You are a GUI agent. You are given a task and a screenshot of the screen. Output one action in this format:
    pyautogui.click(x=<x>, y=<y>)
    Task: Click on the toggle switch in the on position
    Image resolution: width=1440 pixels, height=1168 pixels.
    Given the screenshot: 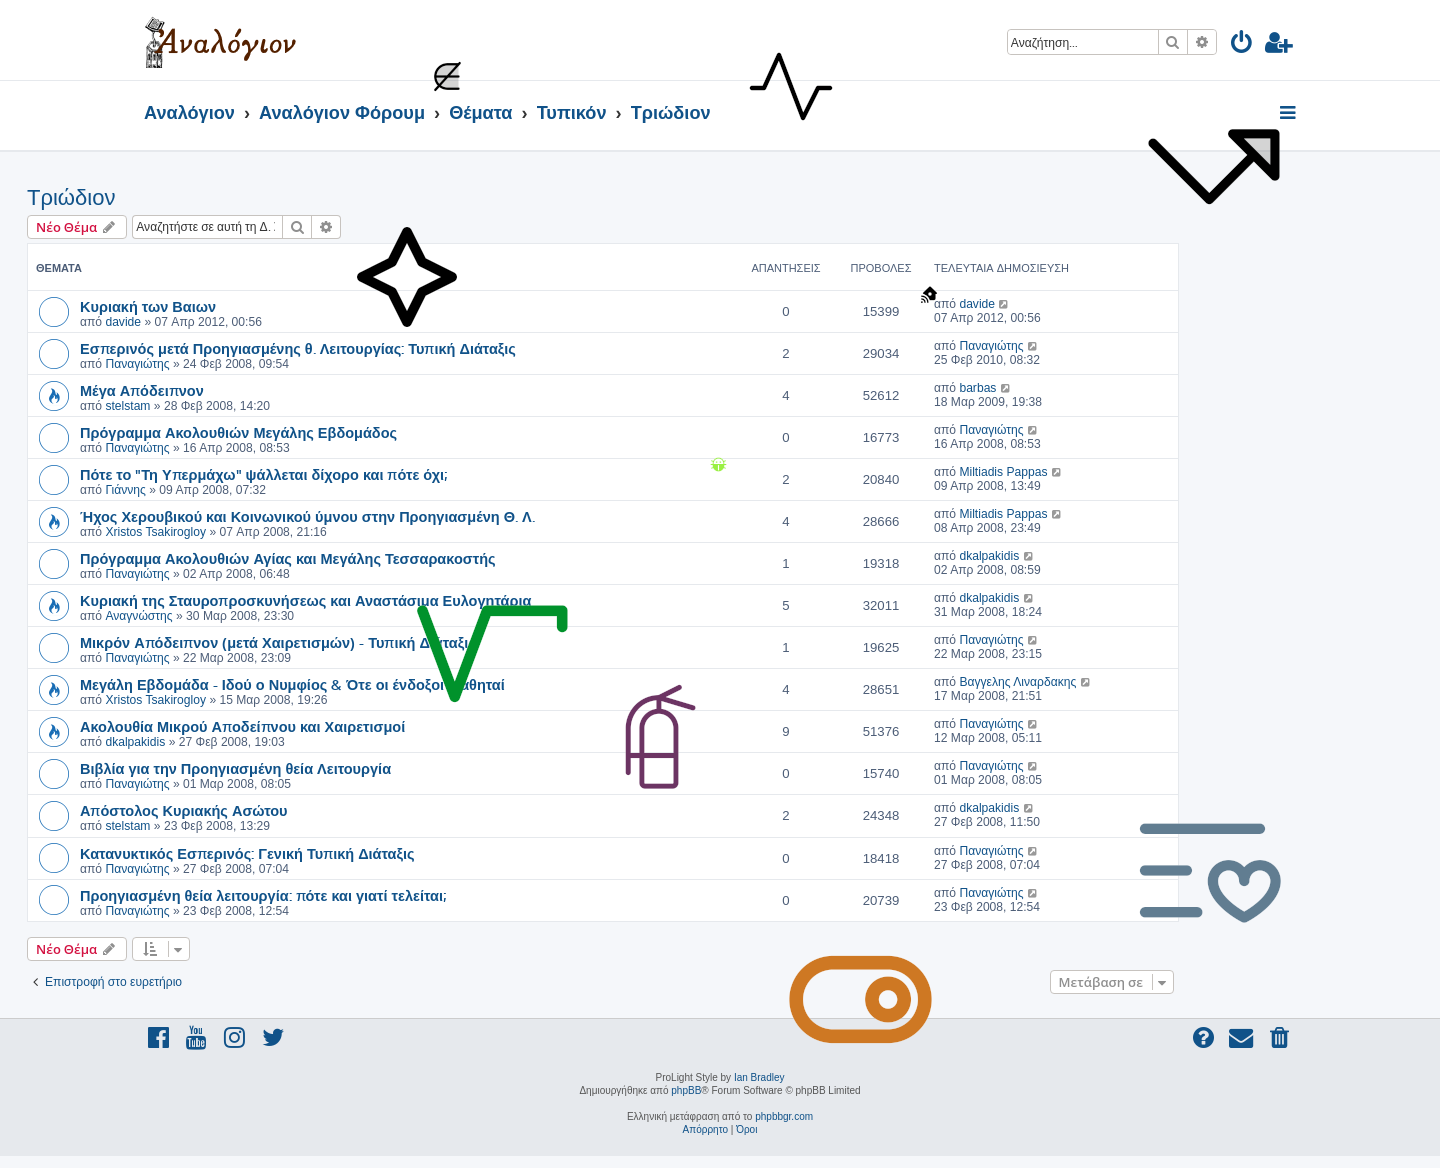 What is the action you would take?
    pyautogui.click(x=860, y=999)
    